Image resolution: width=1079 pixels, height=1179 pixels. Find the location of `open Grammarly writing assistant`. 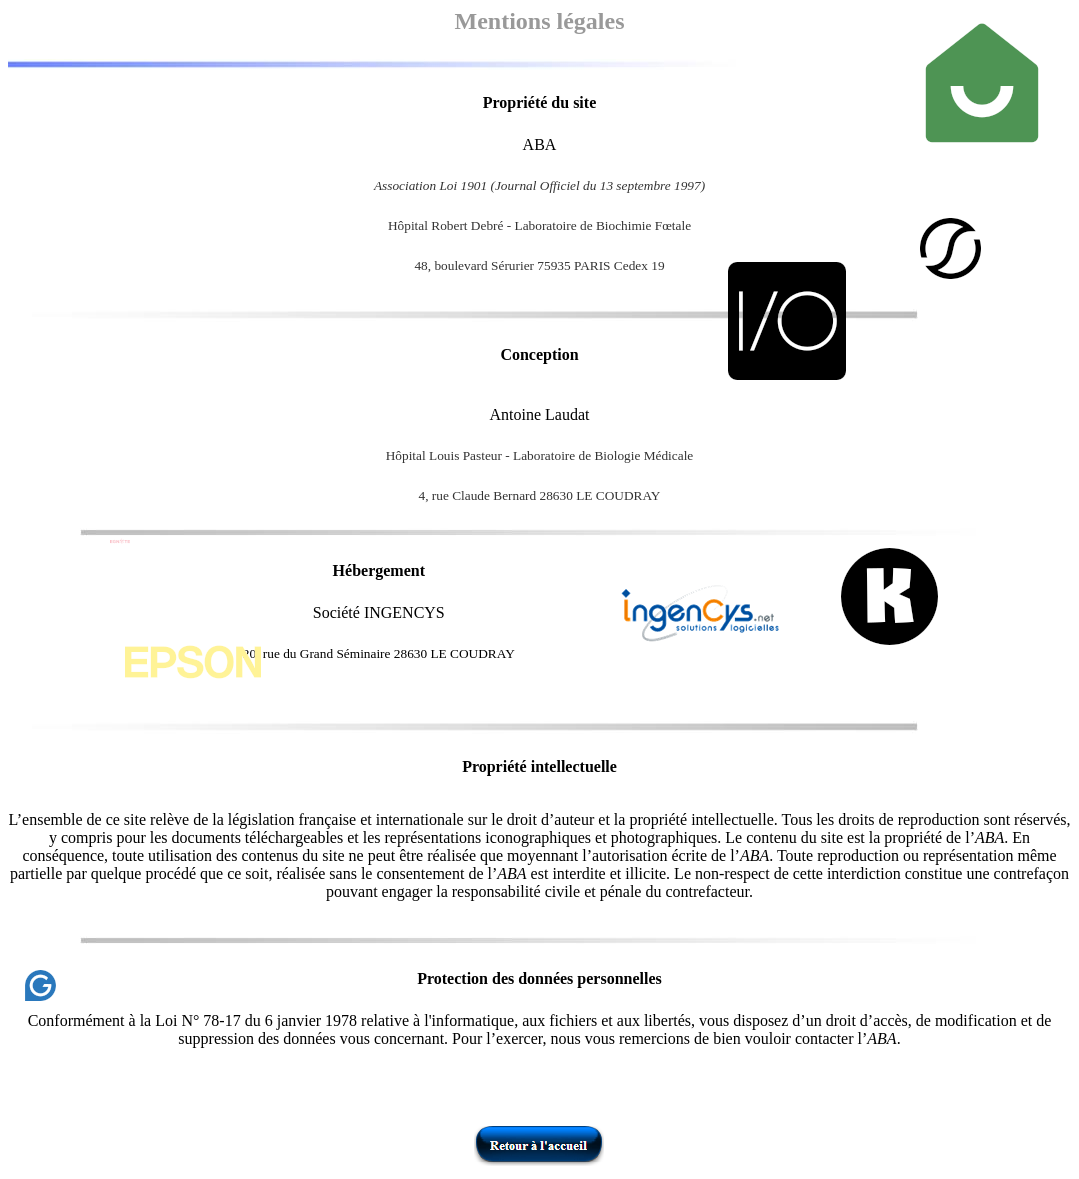

open Grammarly writing assistant is located at coordinates (40, 985).